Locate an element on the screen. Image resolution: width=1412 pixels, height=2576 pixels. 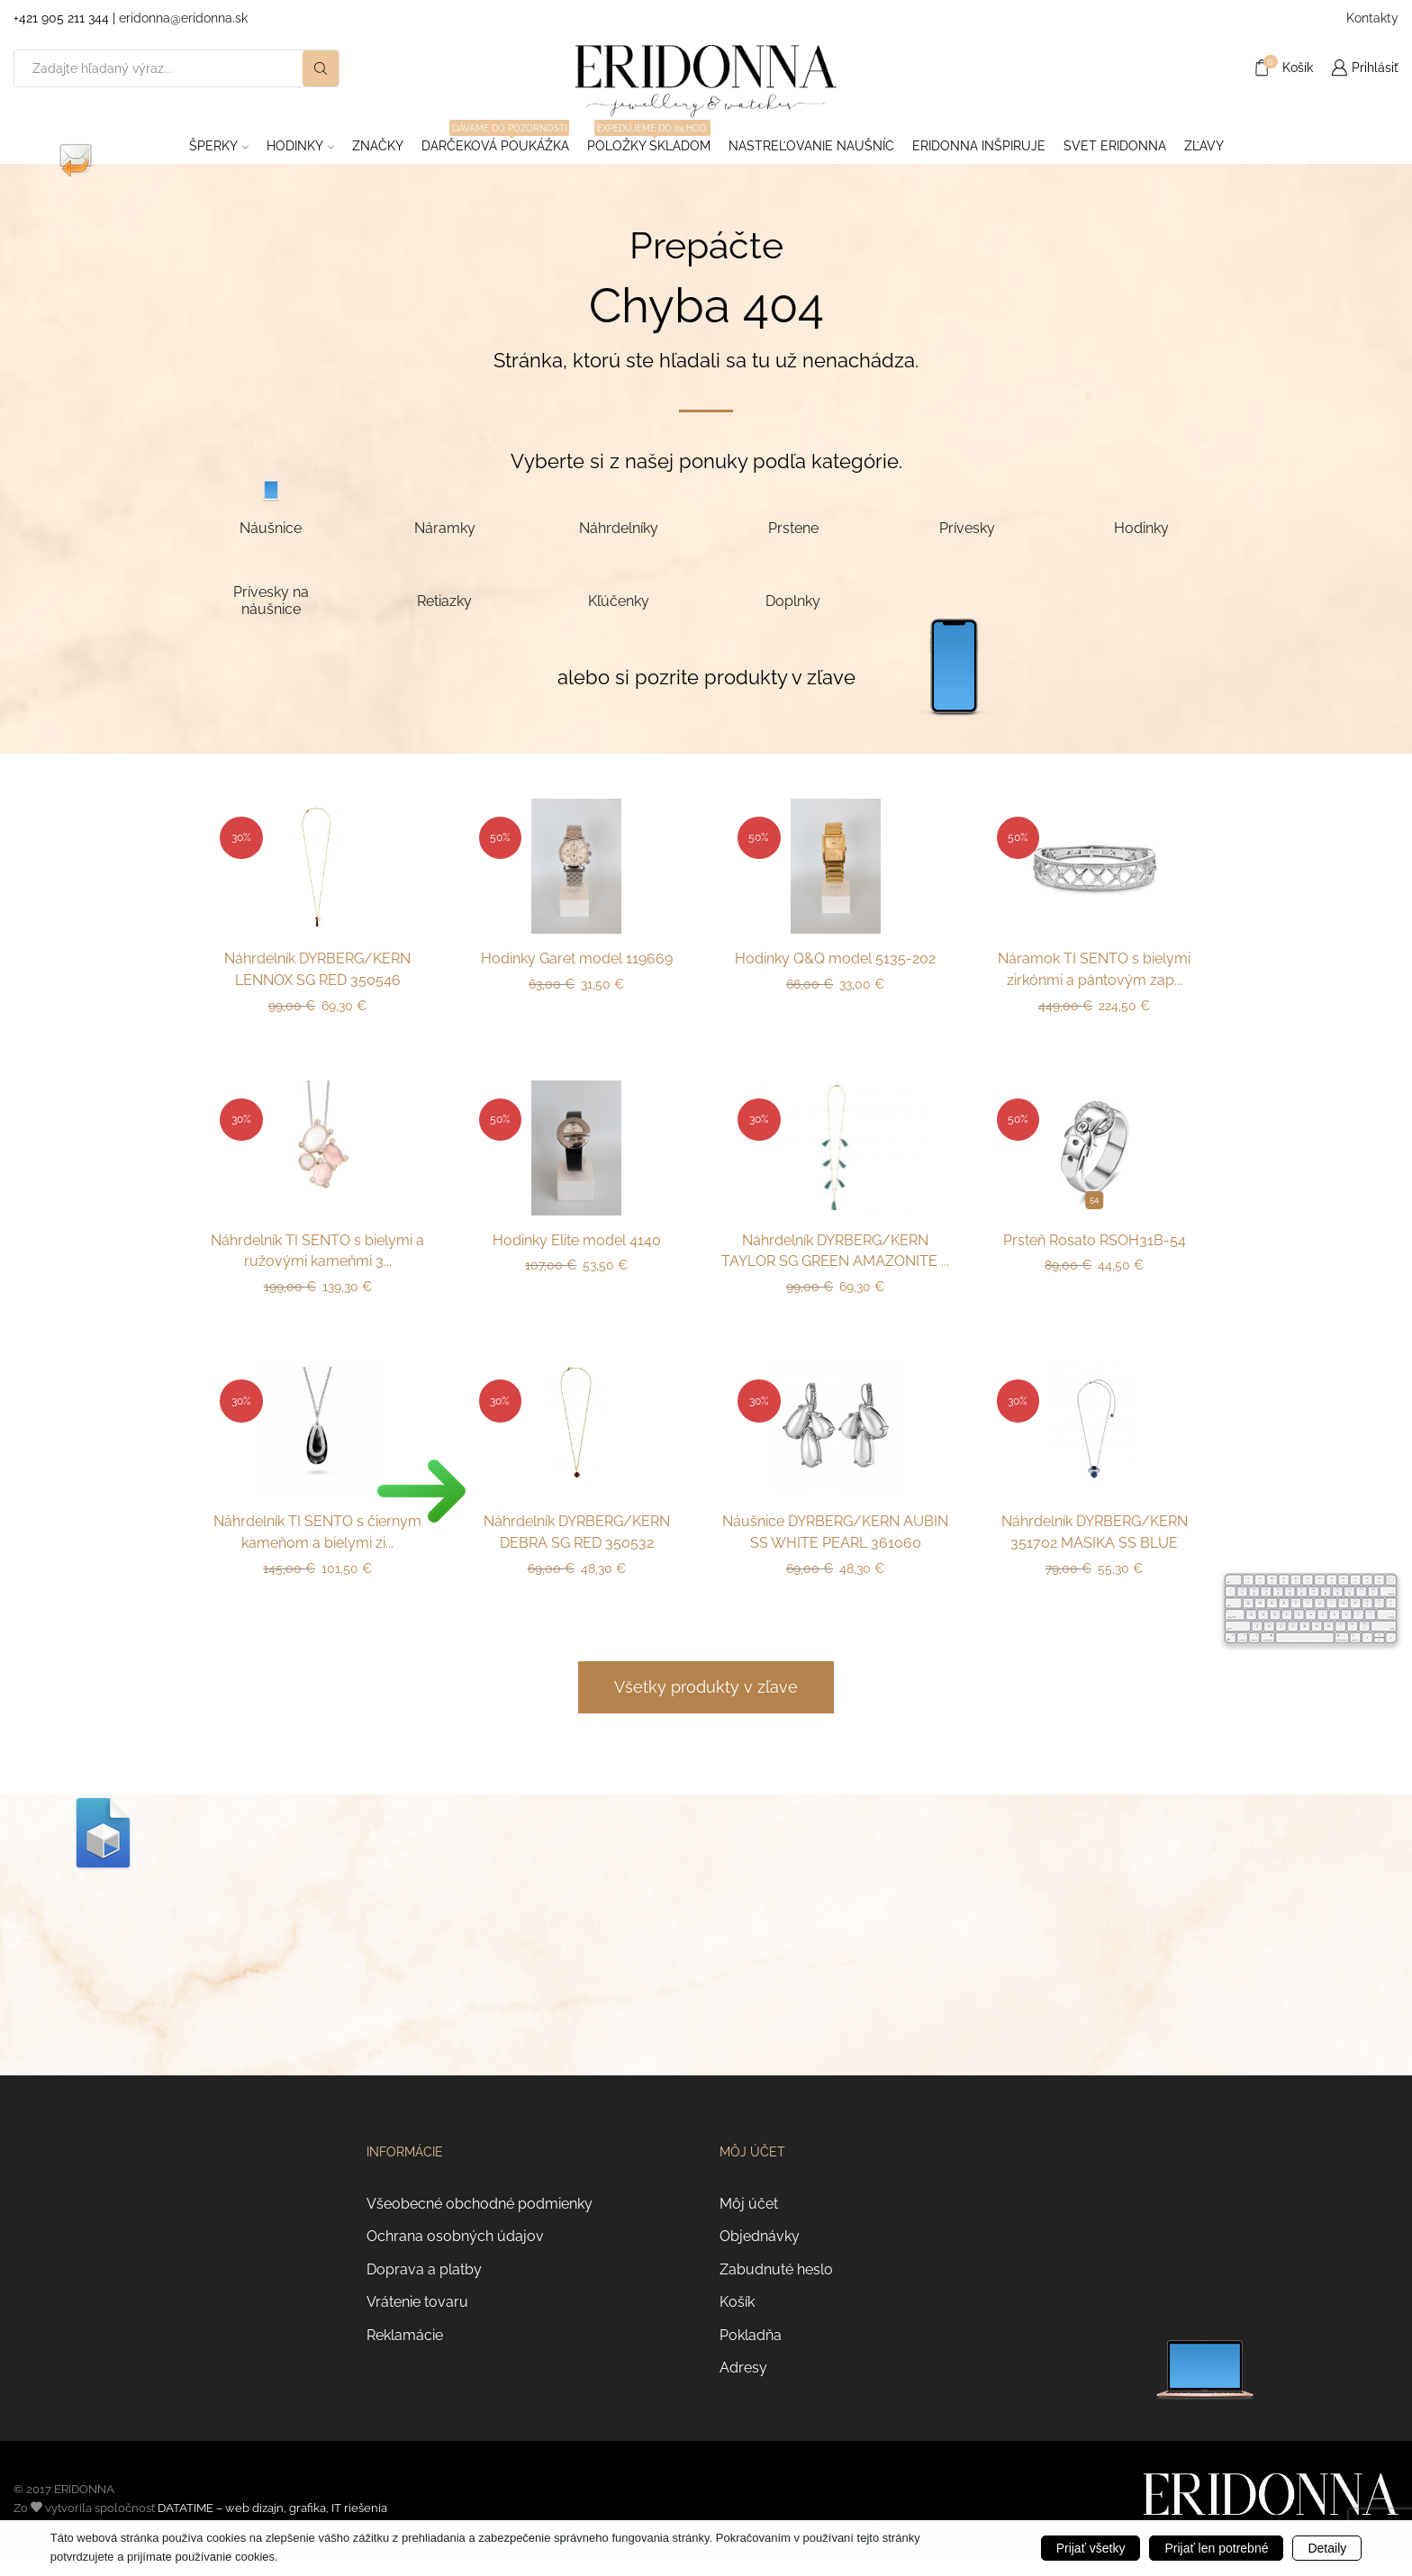
connect a bluetooth keyboard is located at coordinates (1310, 1608).